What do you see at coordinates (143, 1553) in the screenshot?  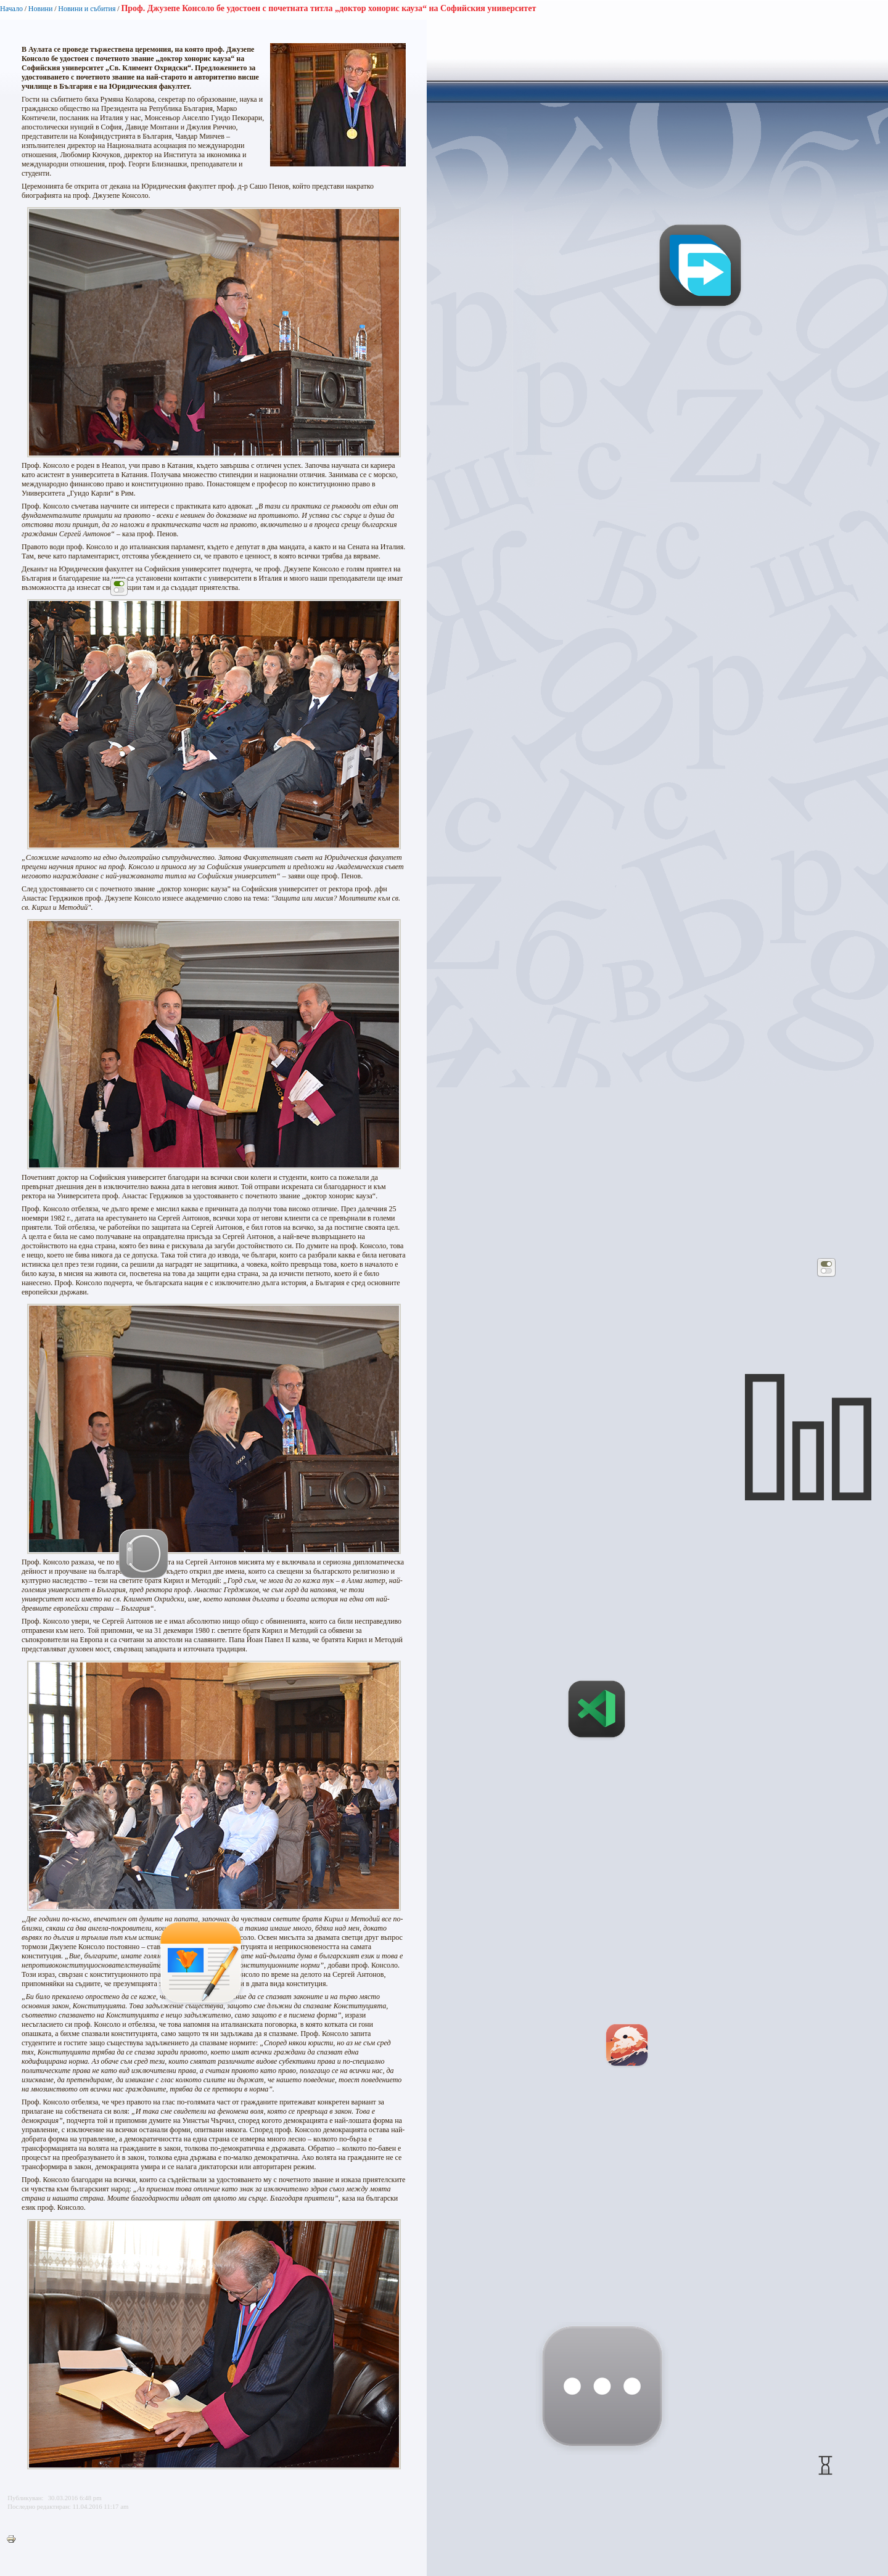 I see `open the Apple Watch companion app` at bounding box center [143, 1553].